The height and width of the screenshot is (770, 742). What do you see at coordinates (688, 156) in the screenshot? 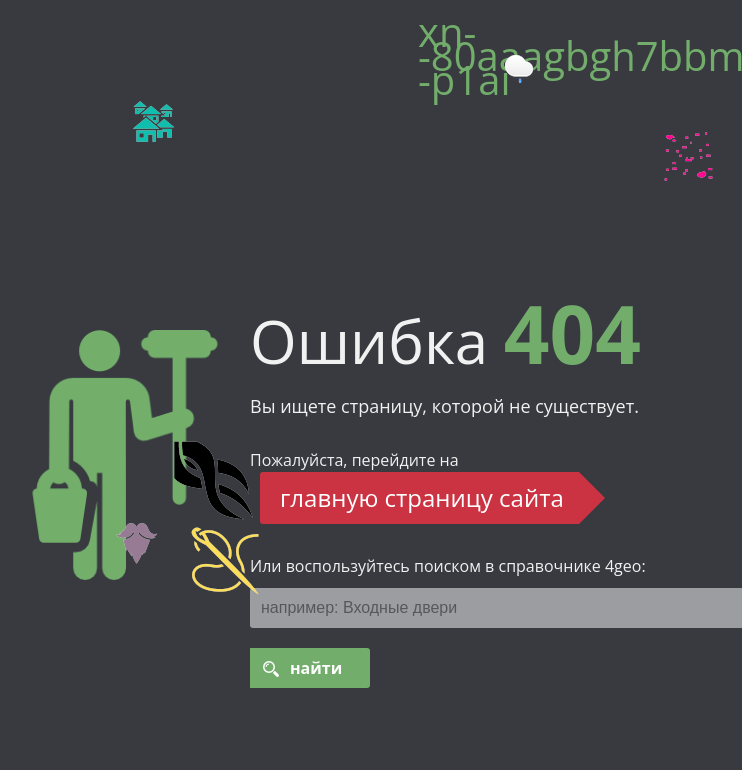
I see `select a path or route tile in a game` at bounding box center [688, 156].